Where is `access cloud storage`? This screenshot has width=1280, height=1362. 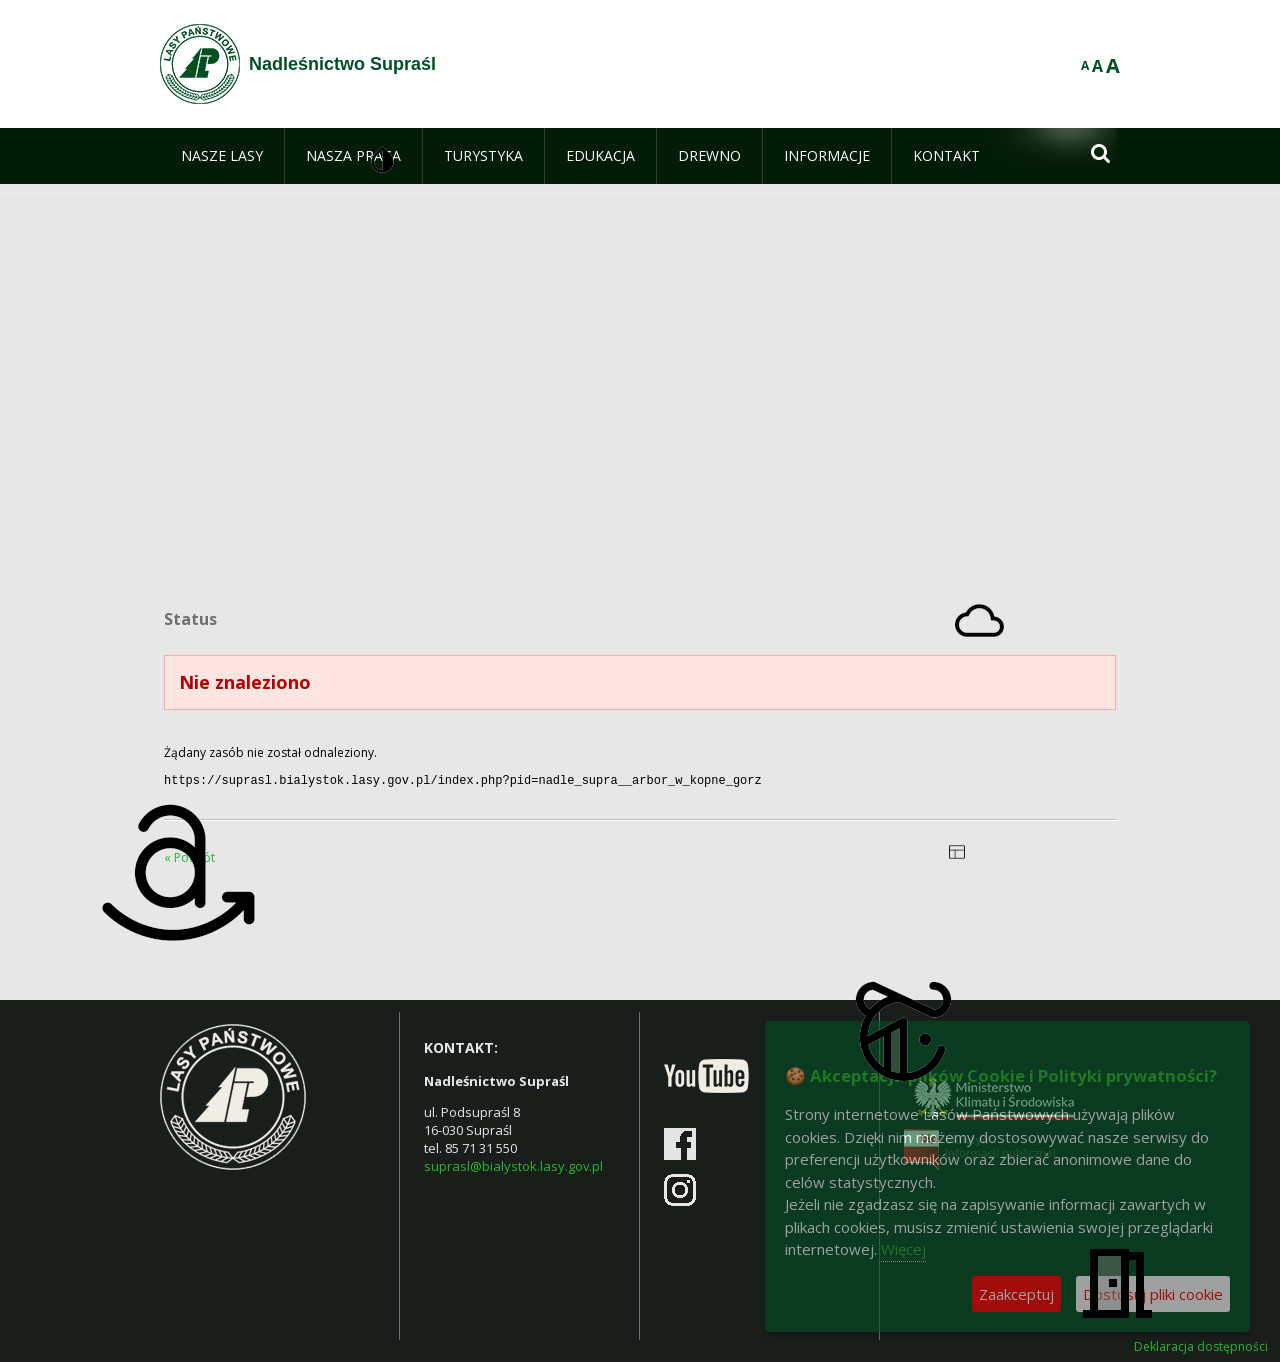 access cloud storage is located at coordinates (979, 620).